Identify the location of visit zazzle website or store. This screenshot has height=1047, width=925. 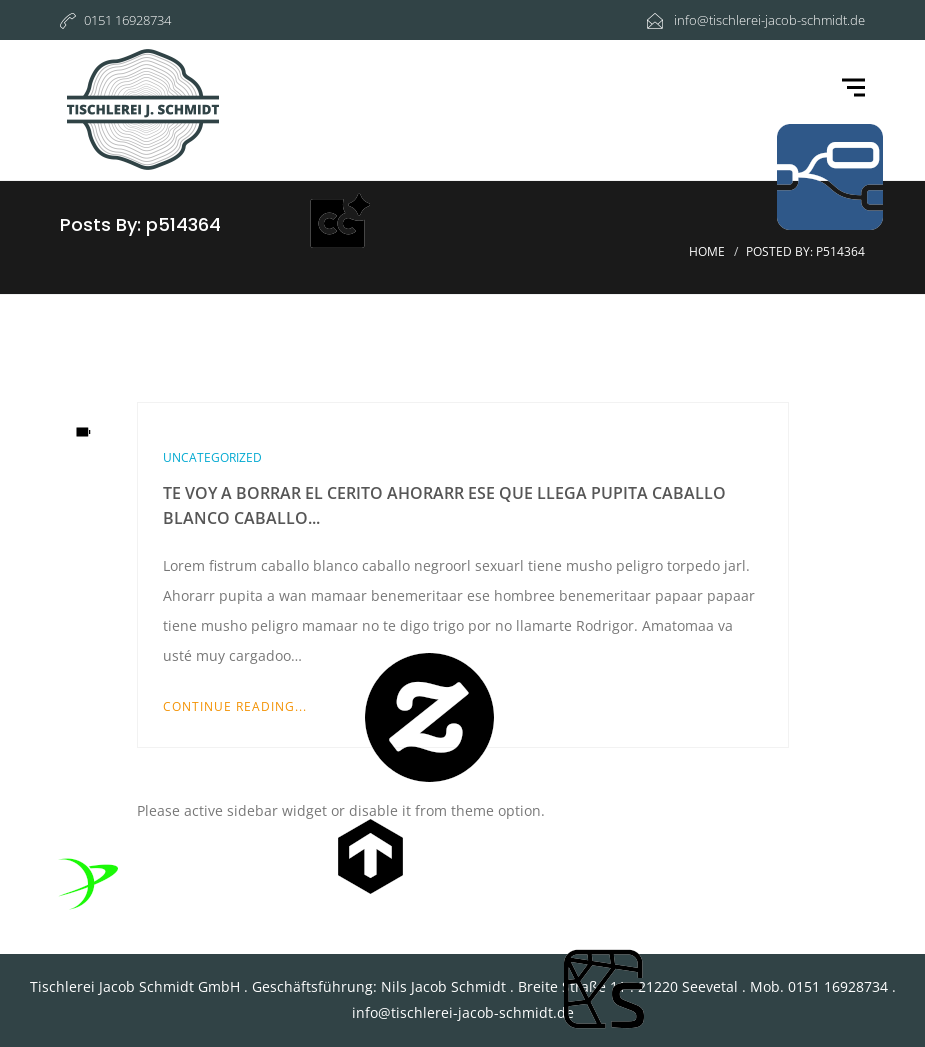
(429, 717).